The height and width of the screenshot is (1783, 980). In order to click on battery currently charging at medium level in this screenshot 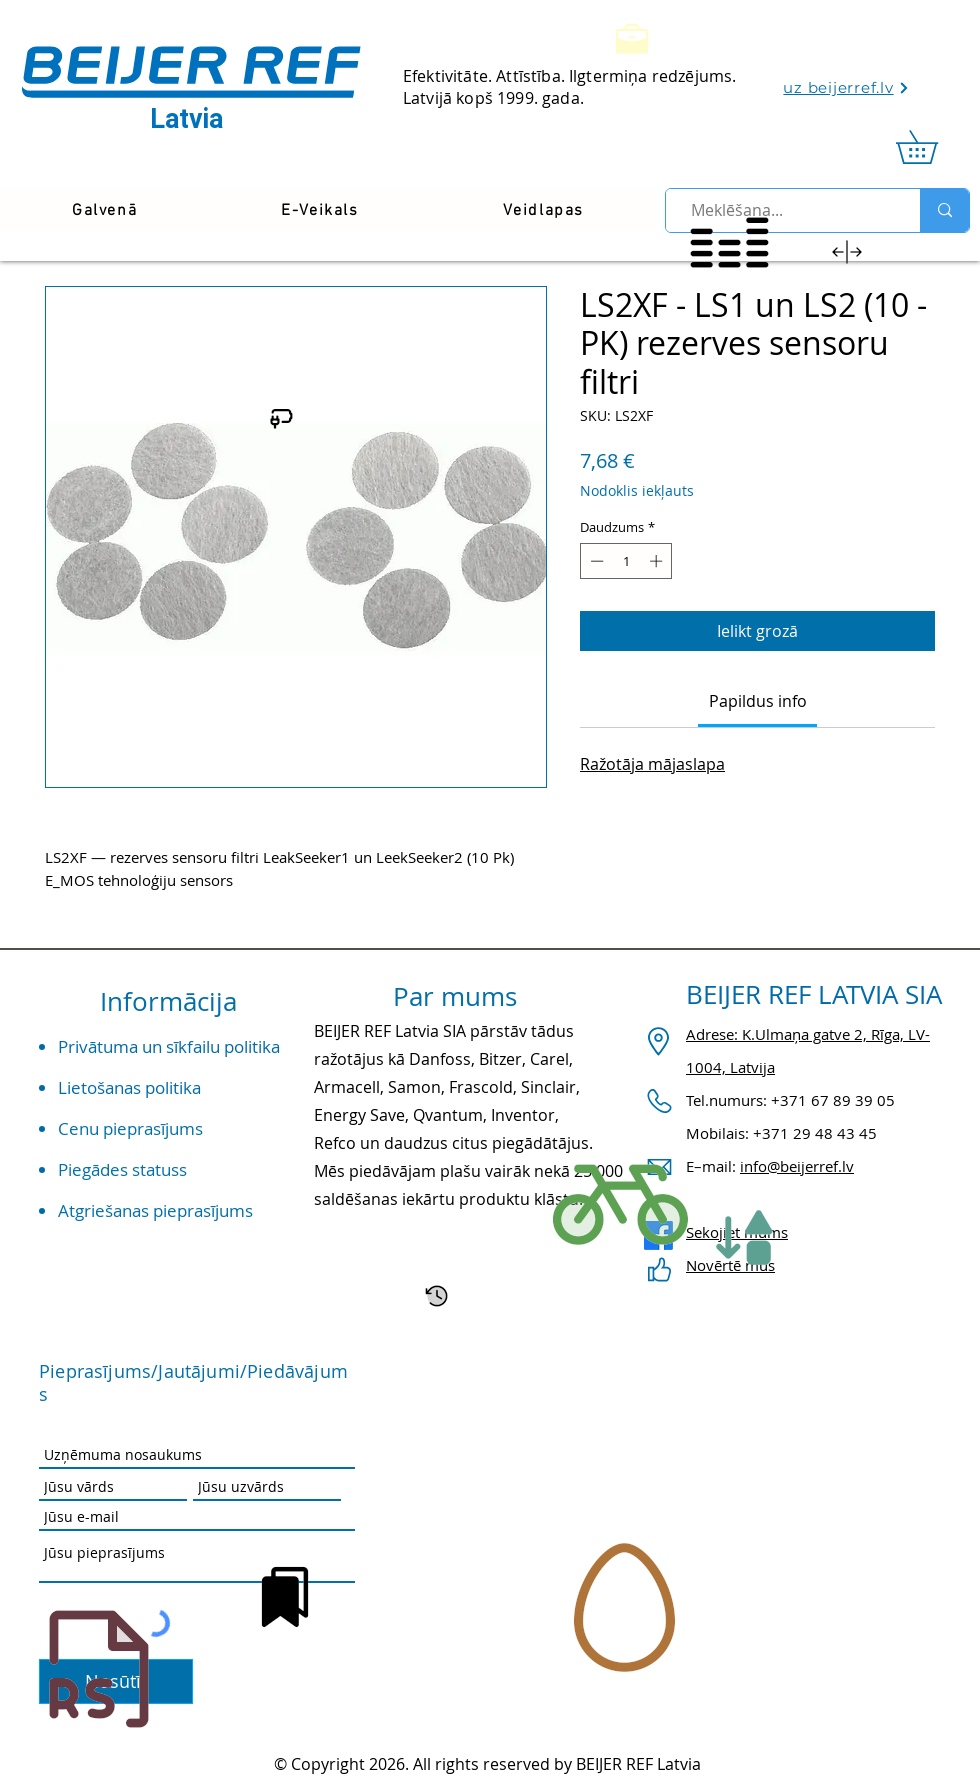, I will do `click(282, 416)`.